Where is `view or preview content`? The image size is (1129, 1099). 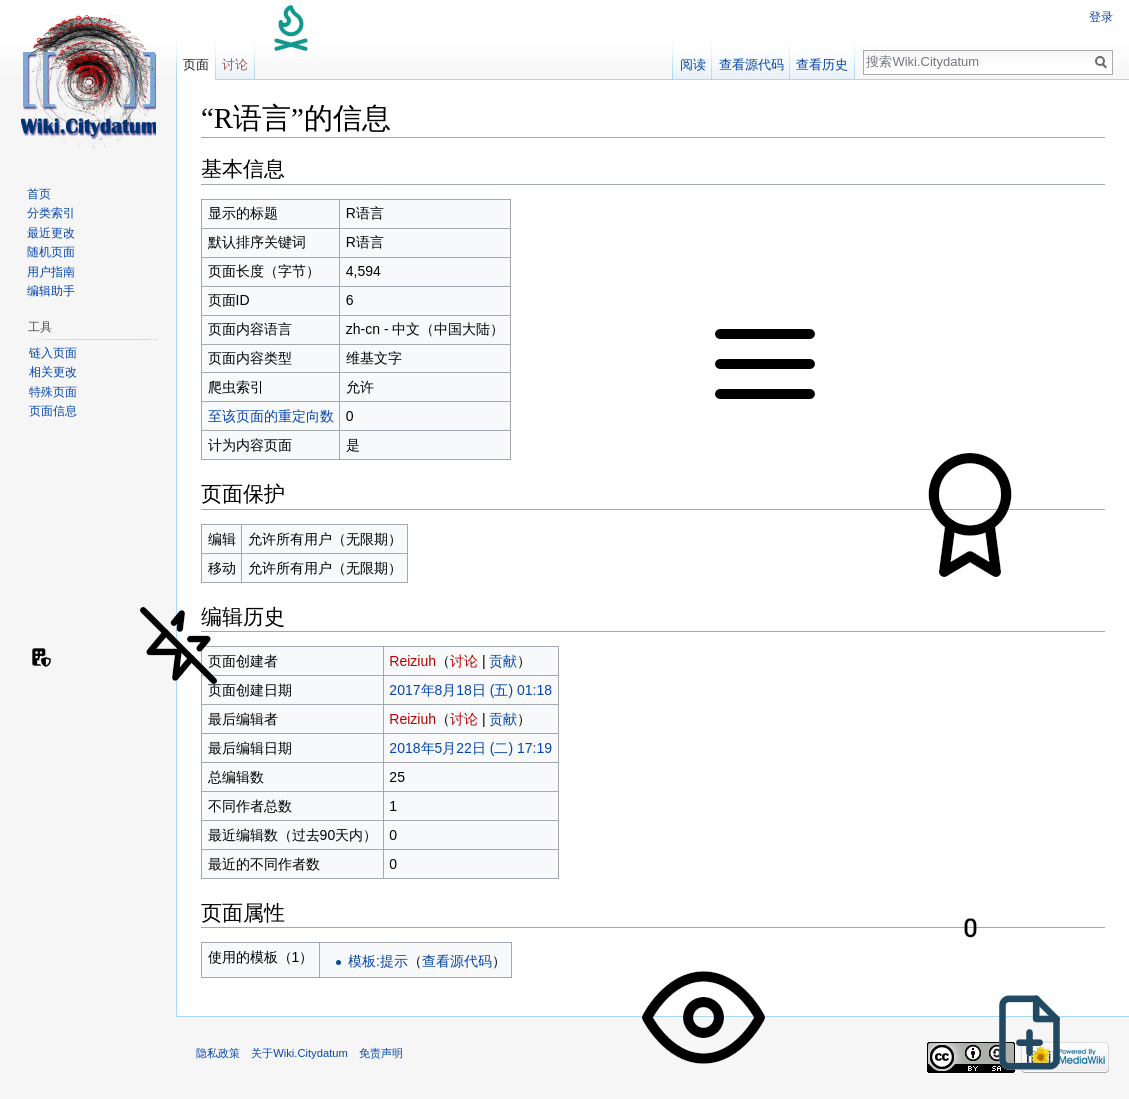 view or preview content is located at coordinates (703, 1017).